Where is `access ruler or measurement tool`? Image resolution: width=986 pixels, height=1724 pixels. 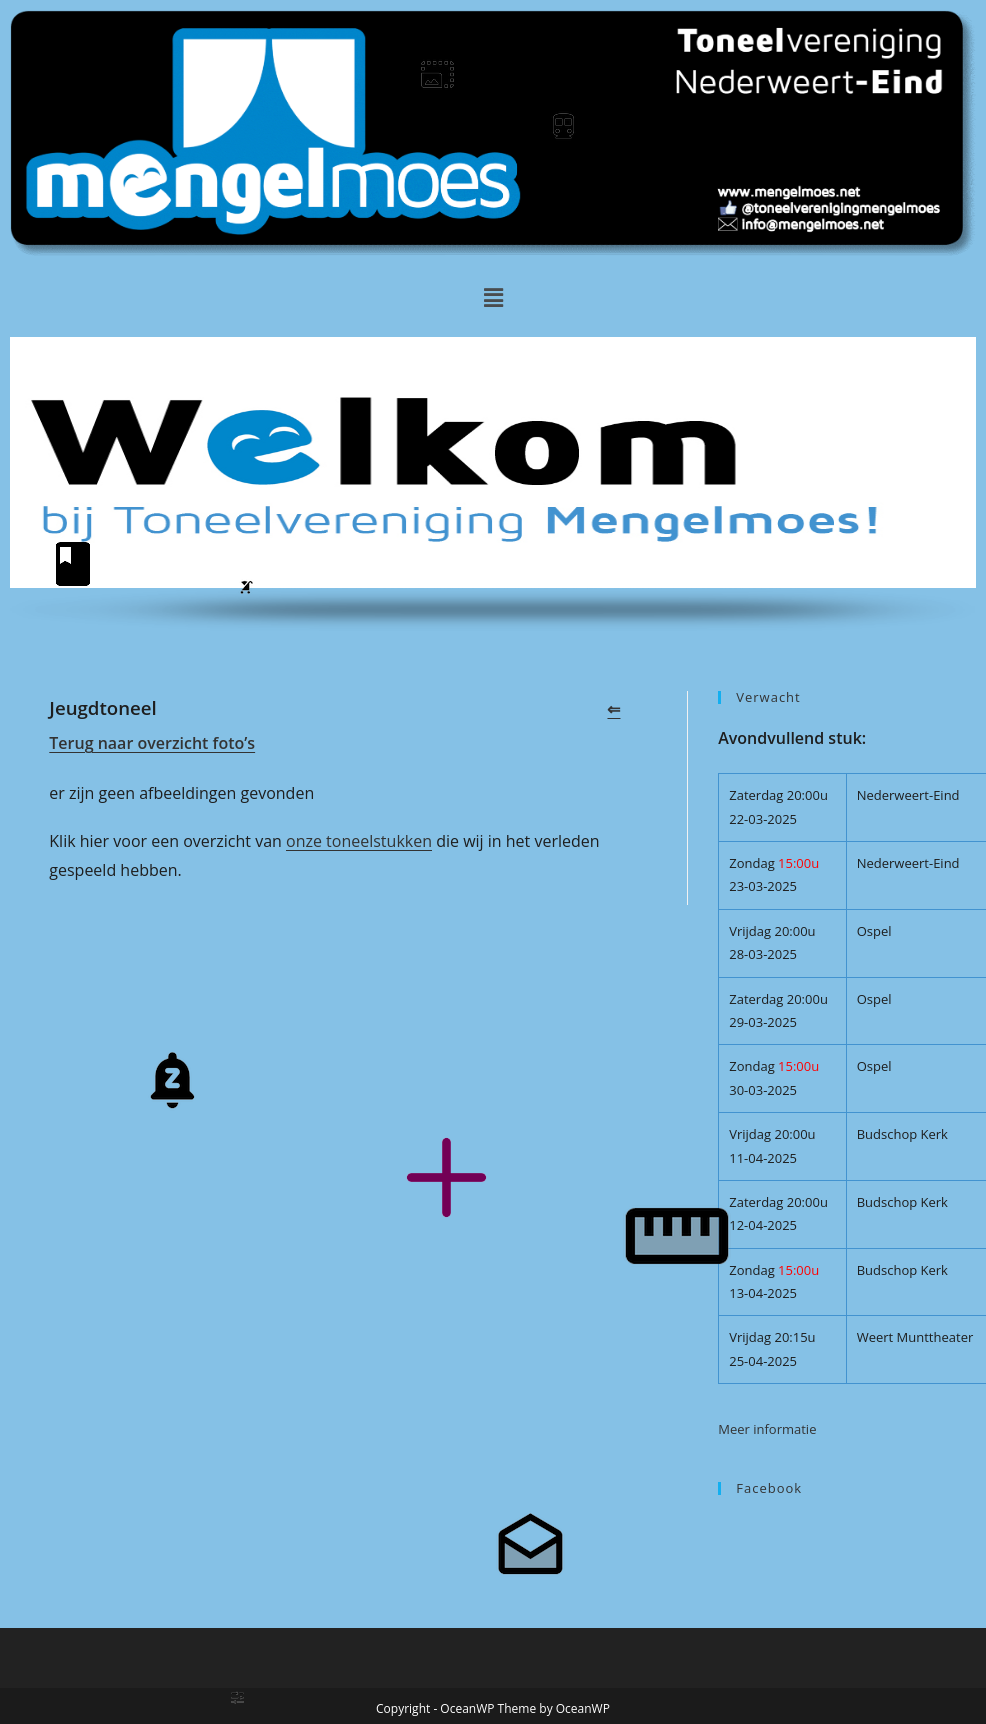
access ruler or measurement tool is located at coordinates (677, 1236).